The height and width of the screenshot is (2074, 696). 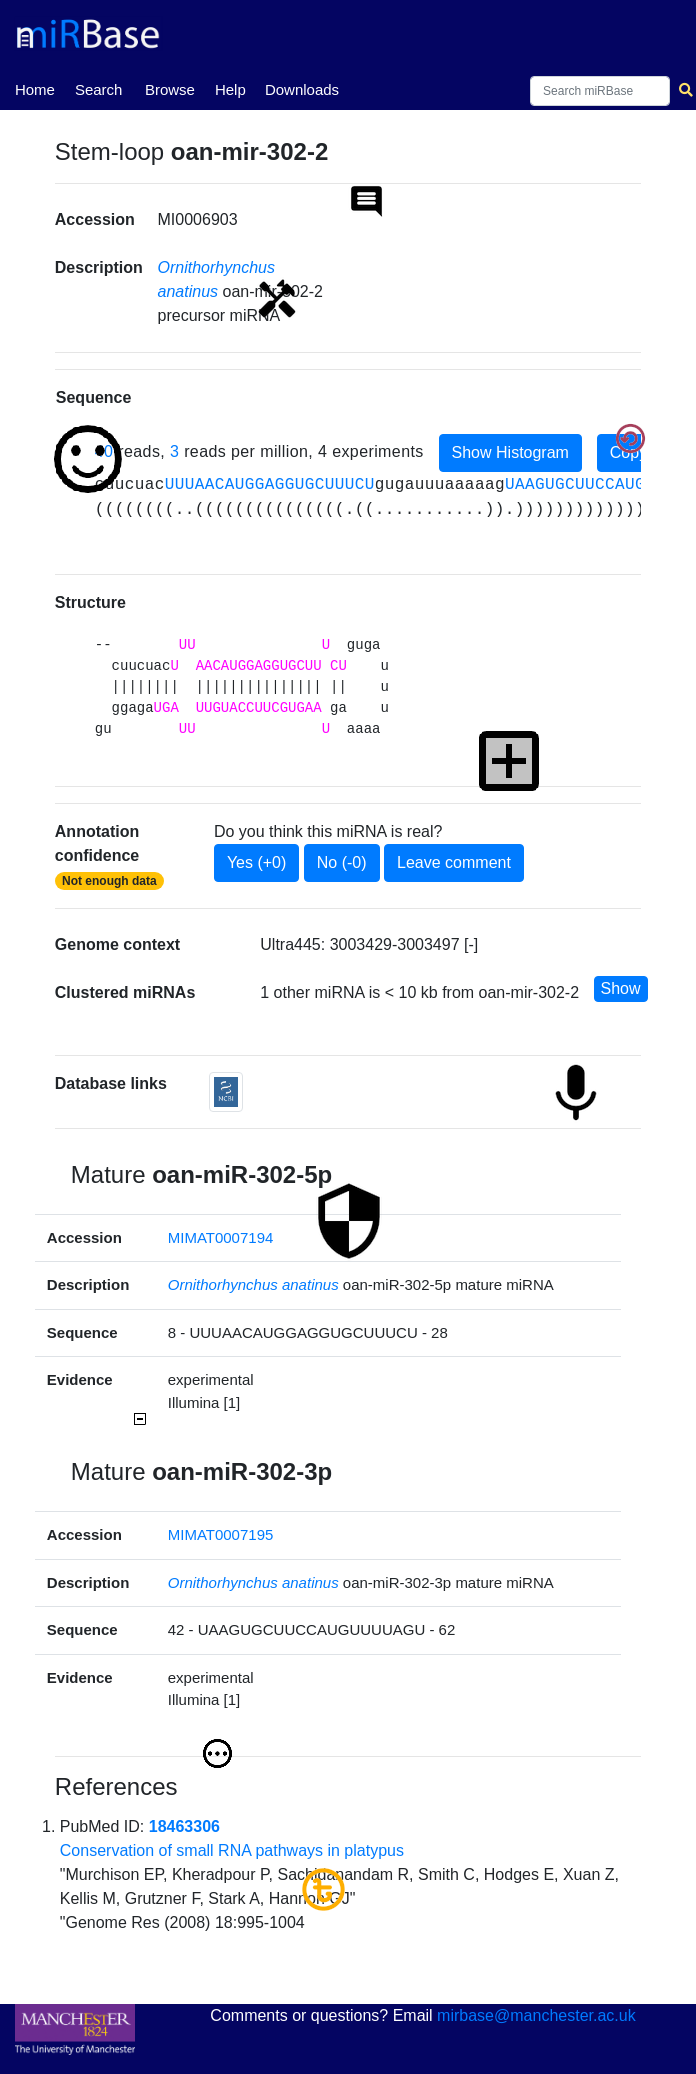 What do you see at coordinates (509, 761) in the screenshot?
I see `add a new item or content` at bounding box center [509, 761].